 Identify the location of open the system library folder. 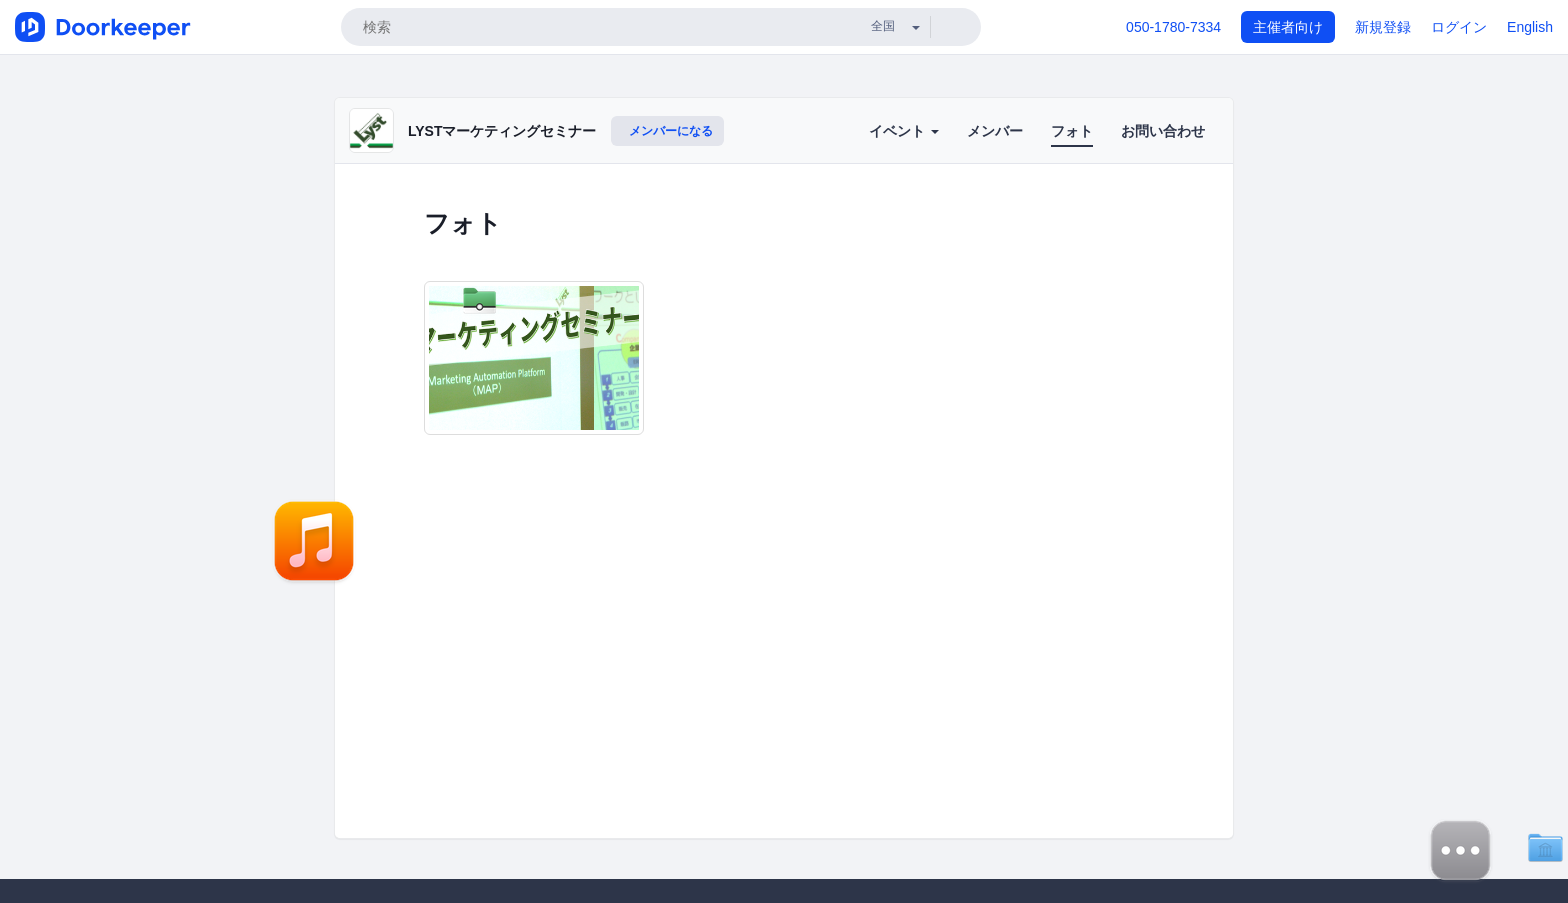
(1545, 847).